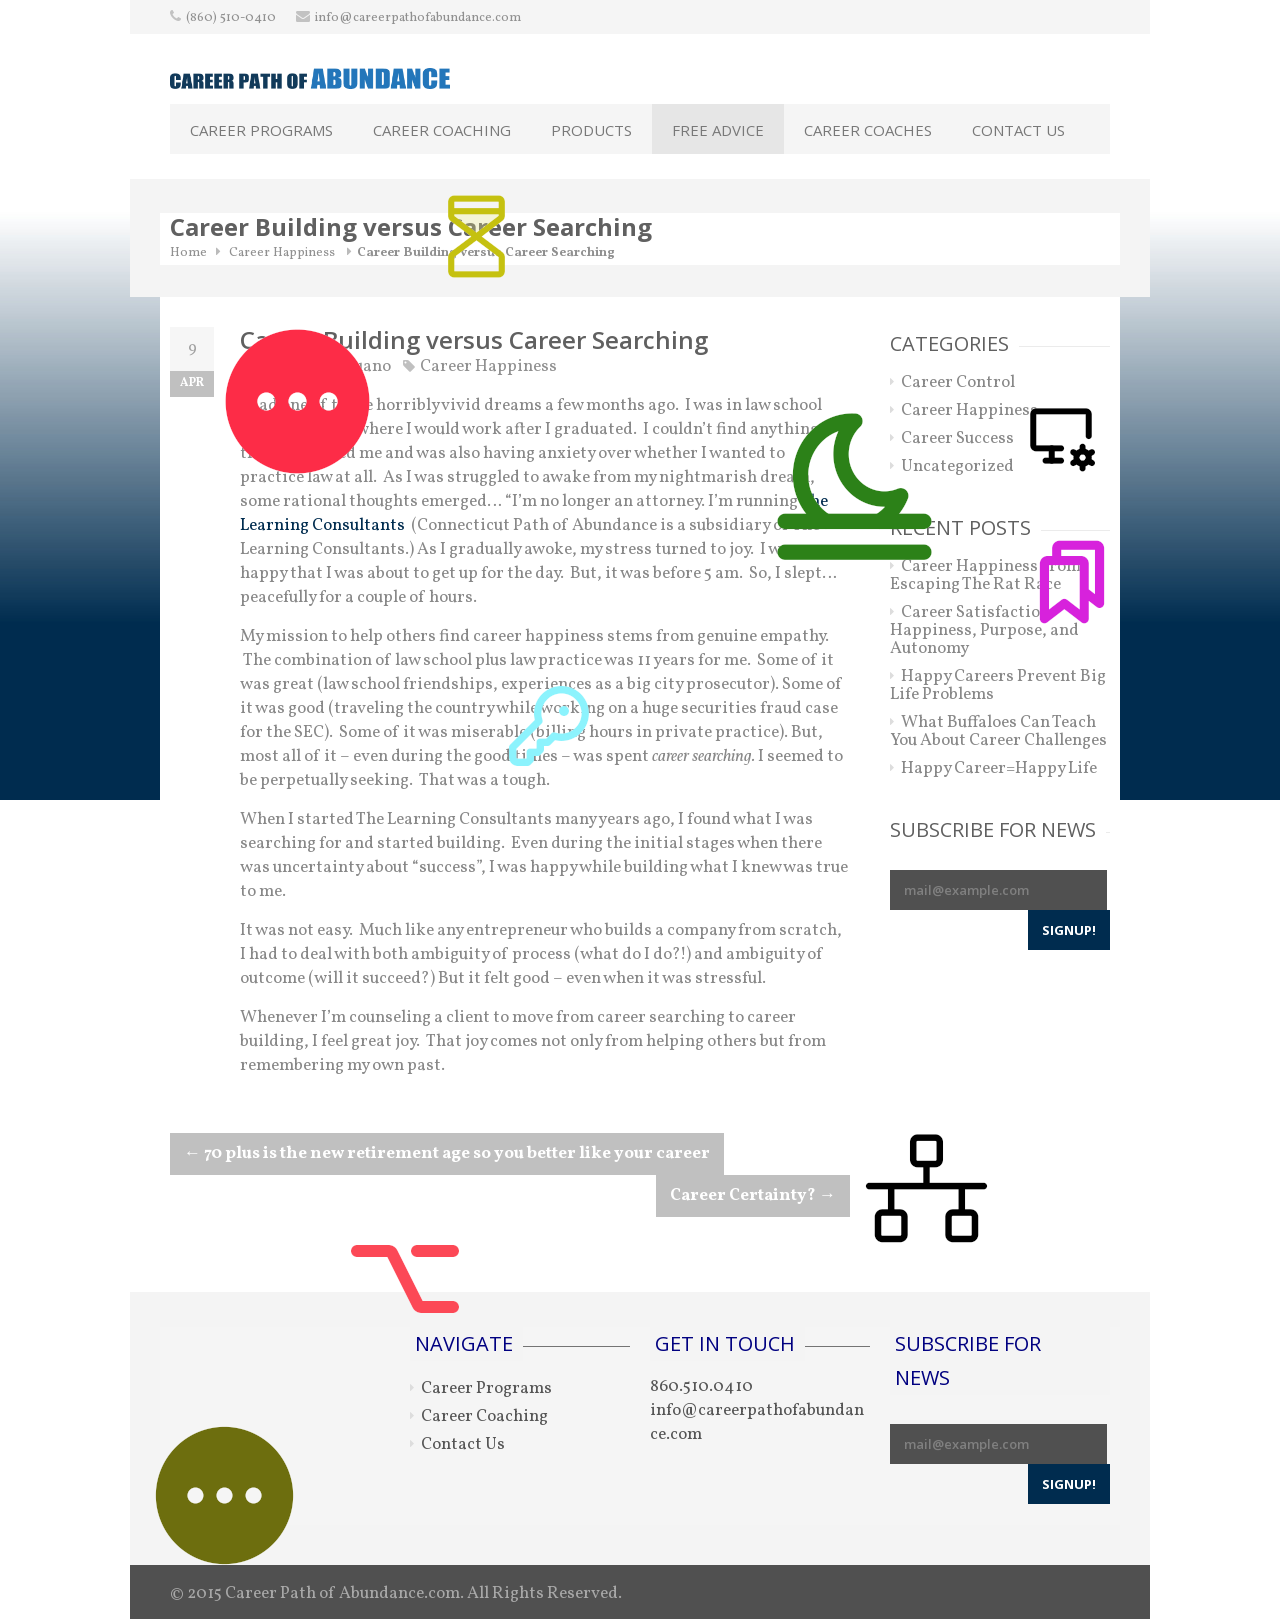  Describe the element at coordinates (926, 1190) in the screenshot. I see `view network connections` at that location.